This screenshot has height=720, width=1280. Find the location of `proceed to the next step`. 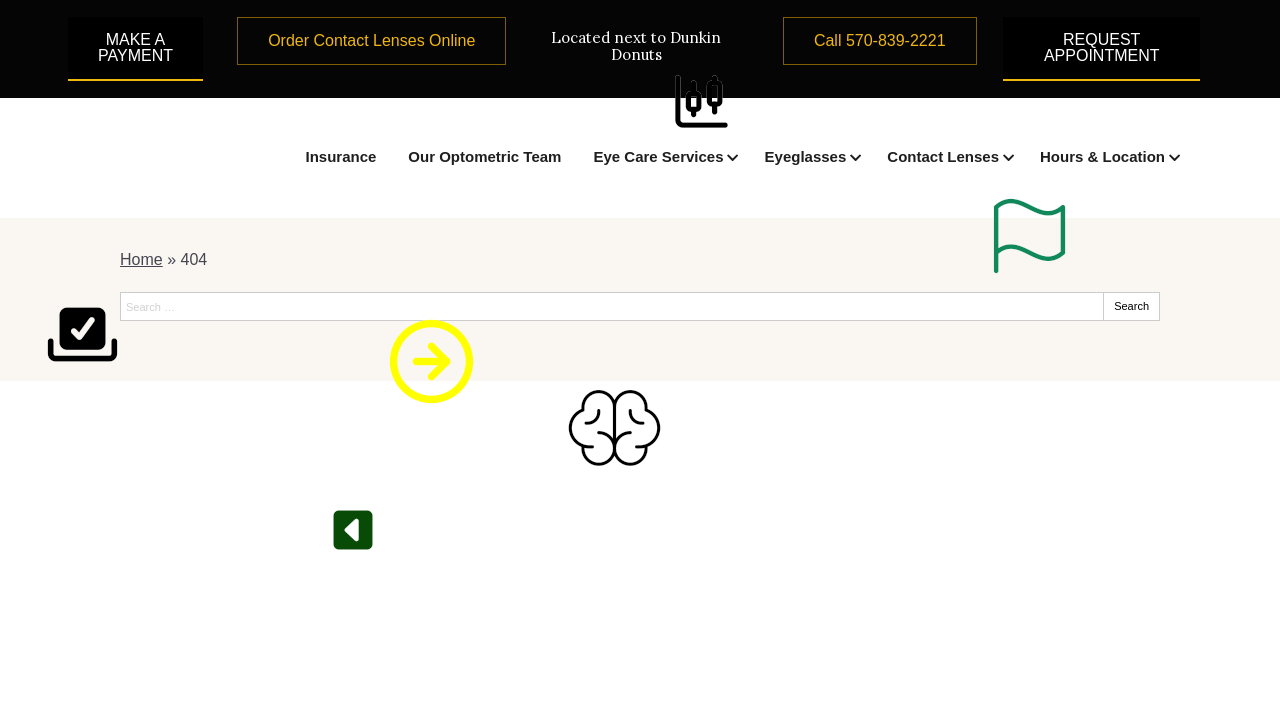

proceed to the next step is located at coordinates (431, 361).